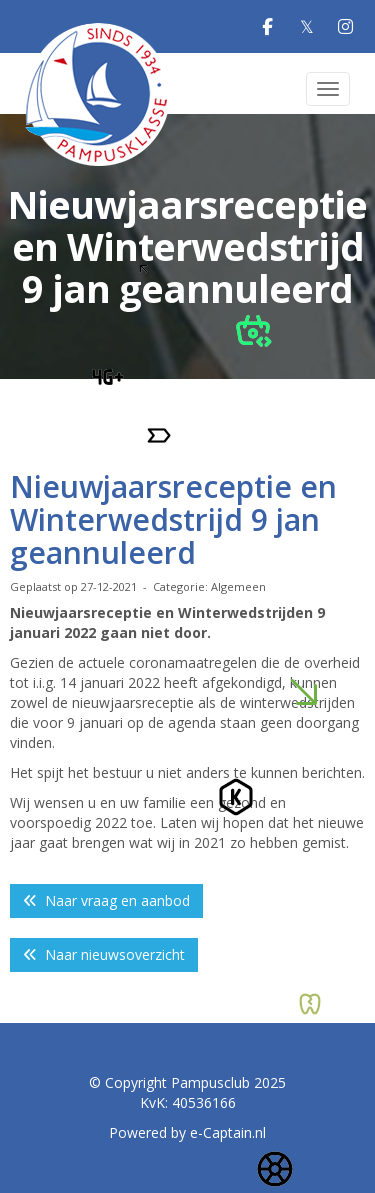 The width and height of the screenshot is (375, 1193). What do you see at coordinates (108, 377) in the screenshot?
I see `indicates 4G+ or LTE-Advanced network connectivity` at bounding box center [108, 377].